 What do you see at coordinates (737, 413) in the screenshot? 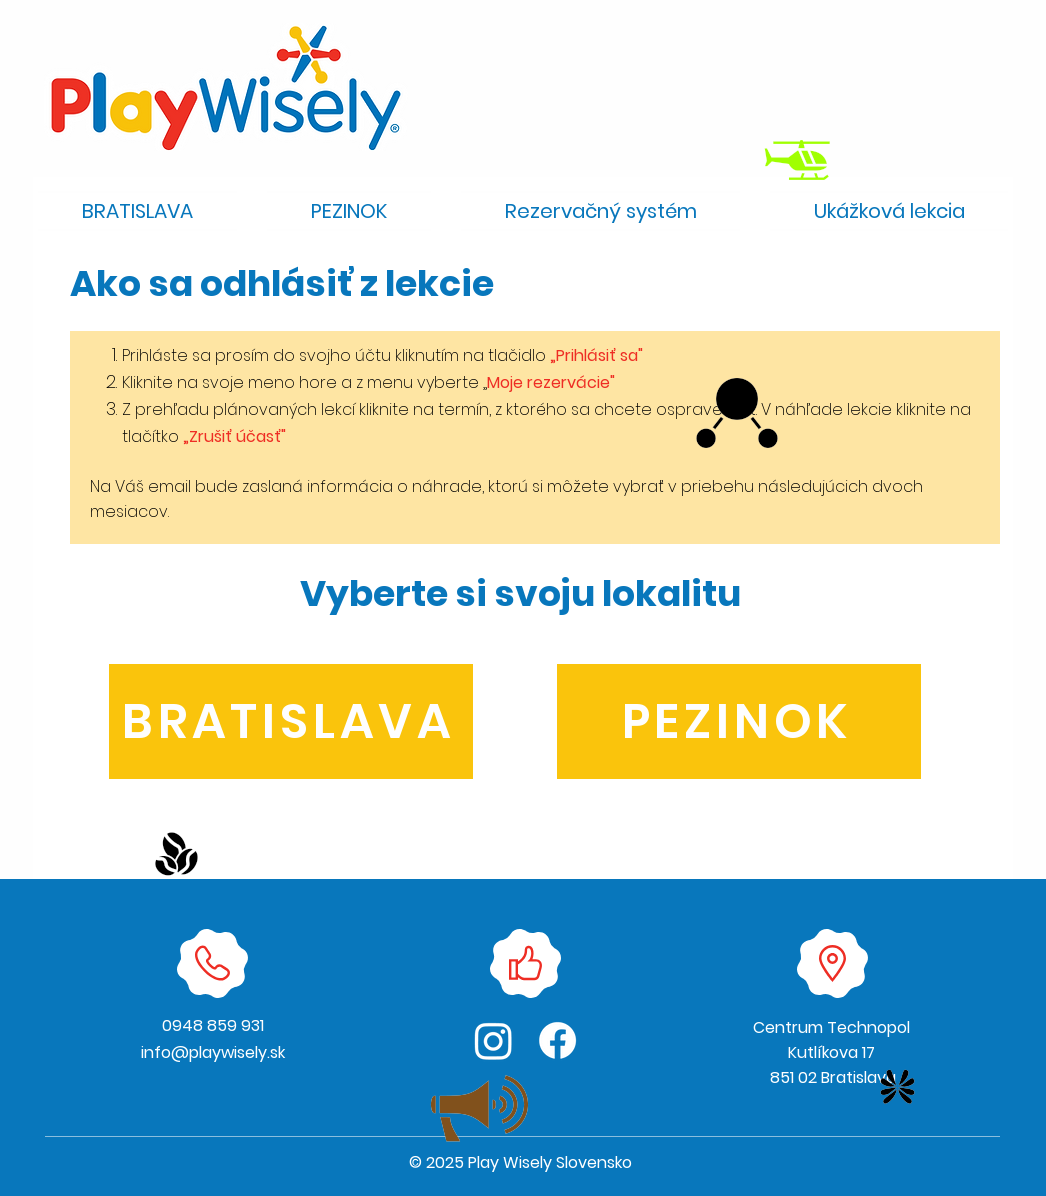
I see `indicates water or hydration level` at bounding box center [737, 413].